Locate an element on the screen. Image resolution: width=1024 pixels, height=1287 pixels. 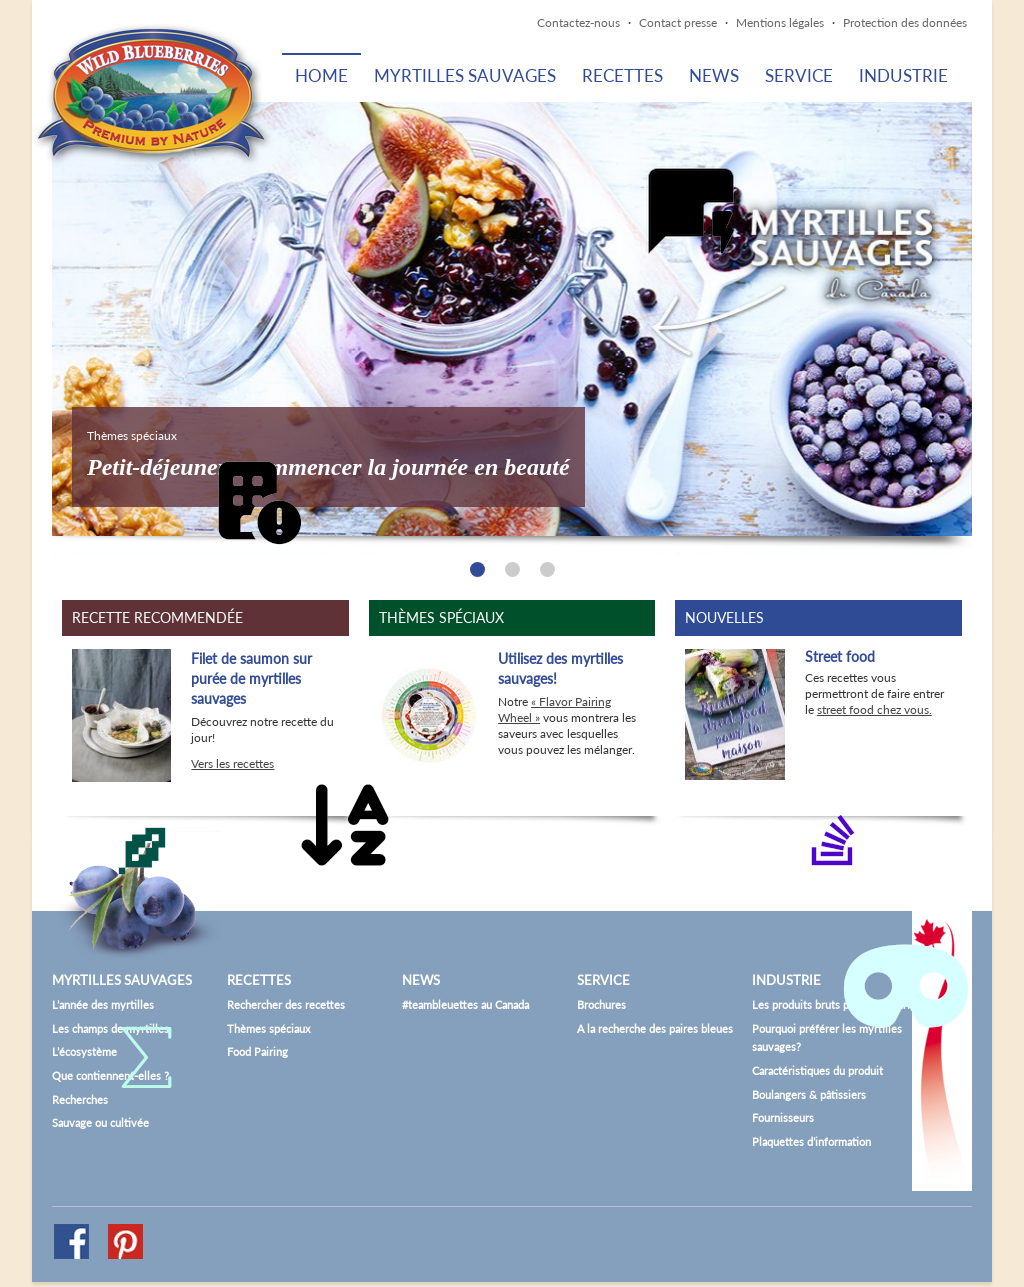
visit stack overflow website is located at coordinates (833, 840).